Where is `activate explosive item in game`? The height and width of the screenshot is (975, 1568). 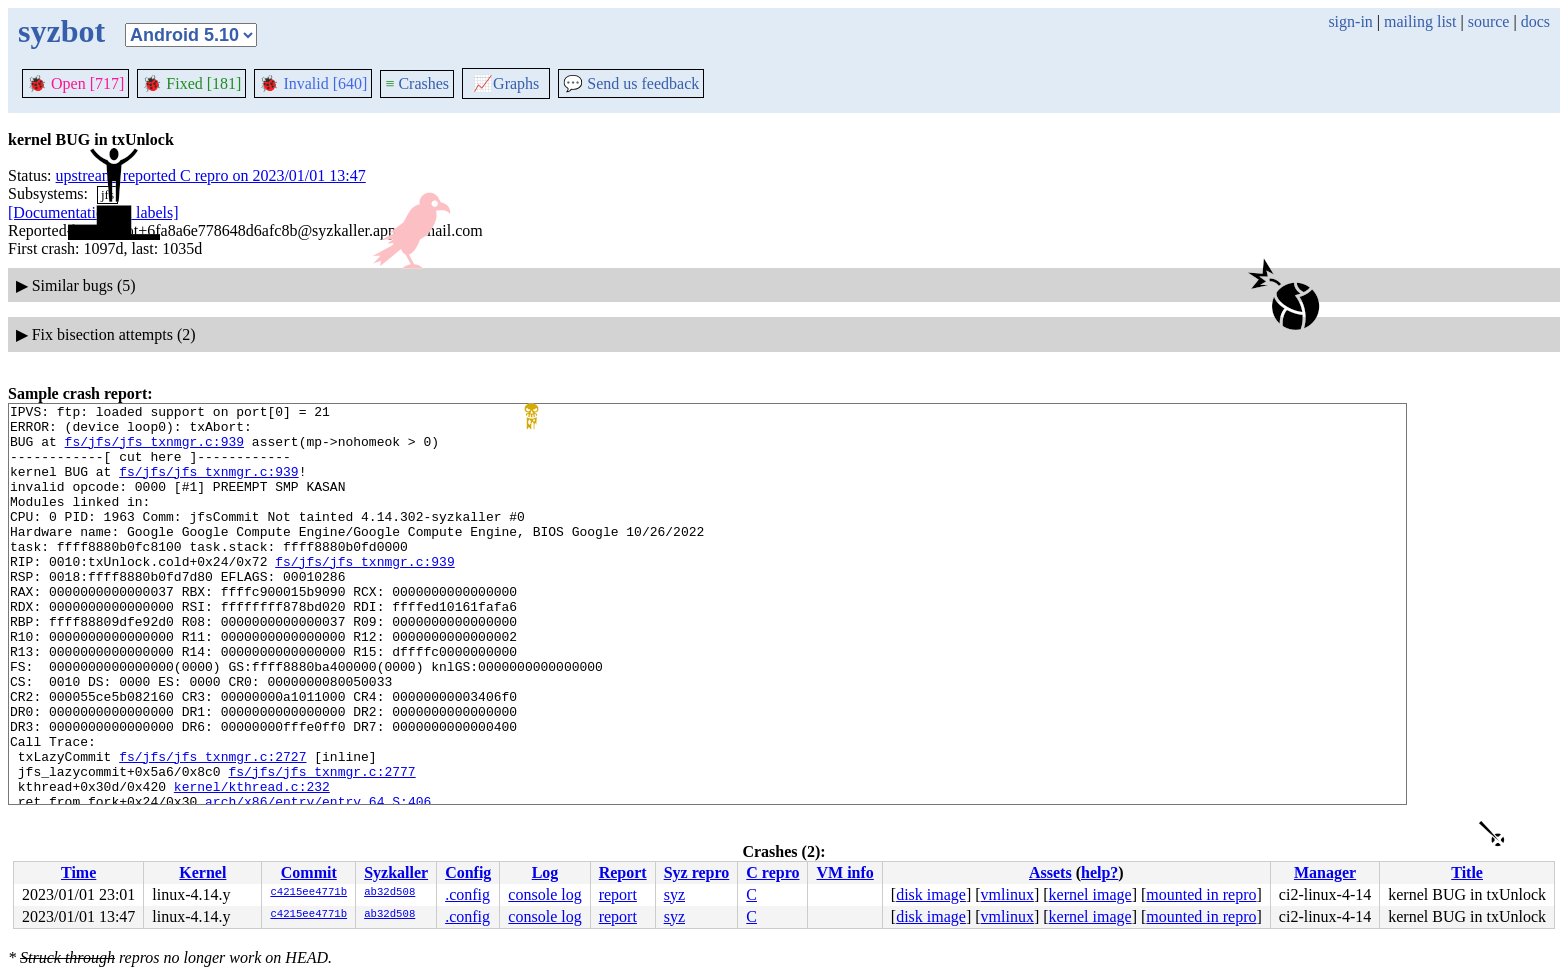
activate explosive item in game is located at coordinates (1283, 294).